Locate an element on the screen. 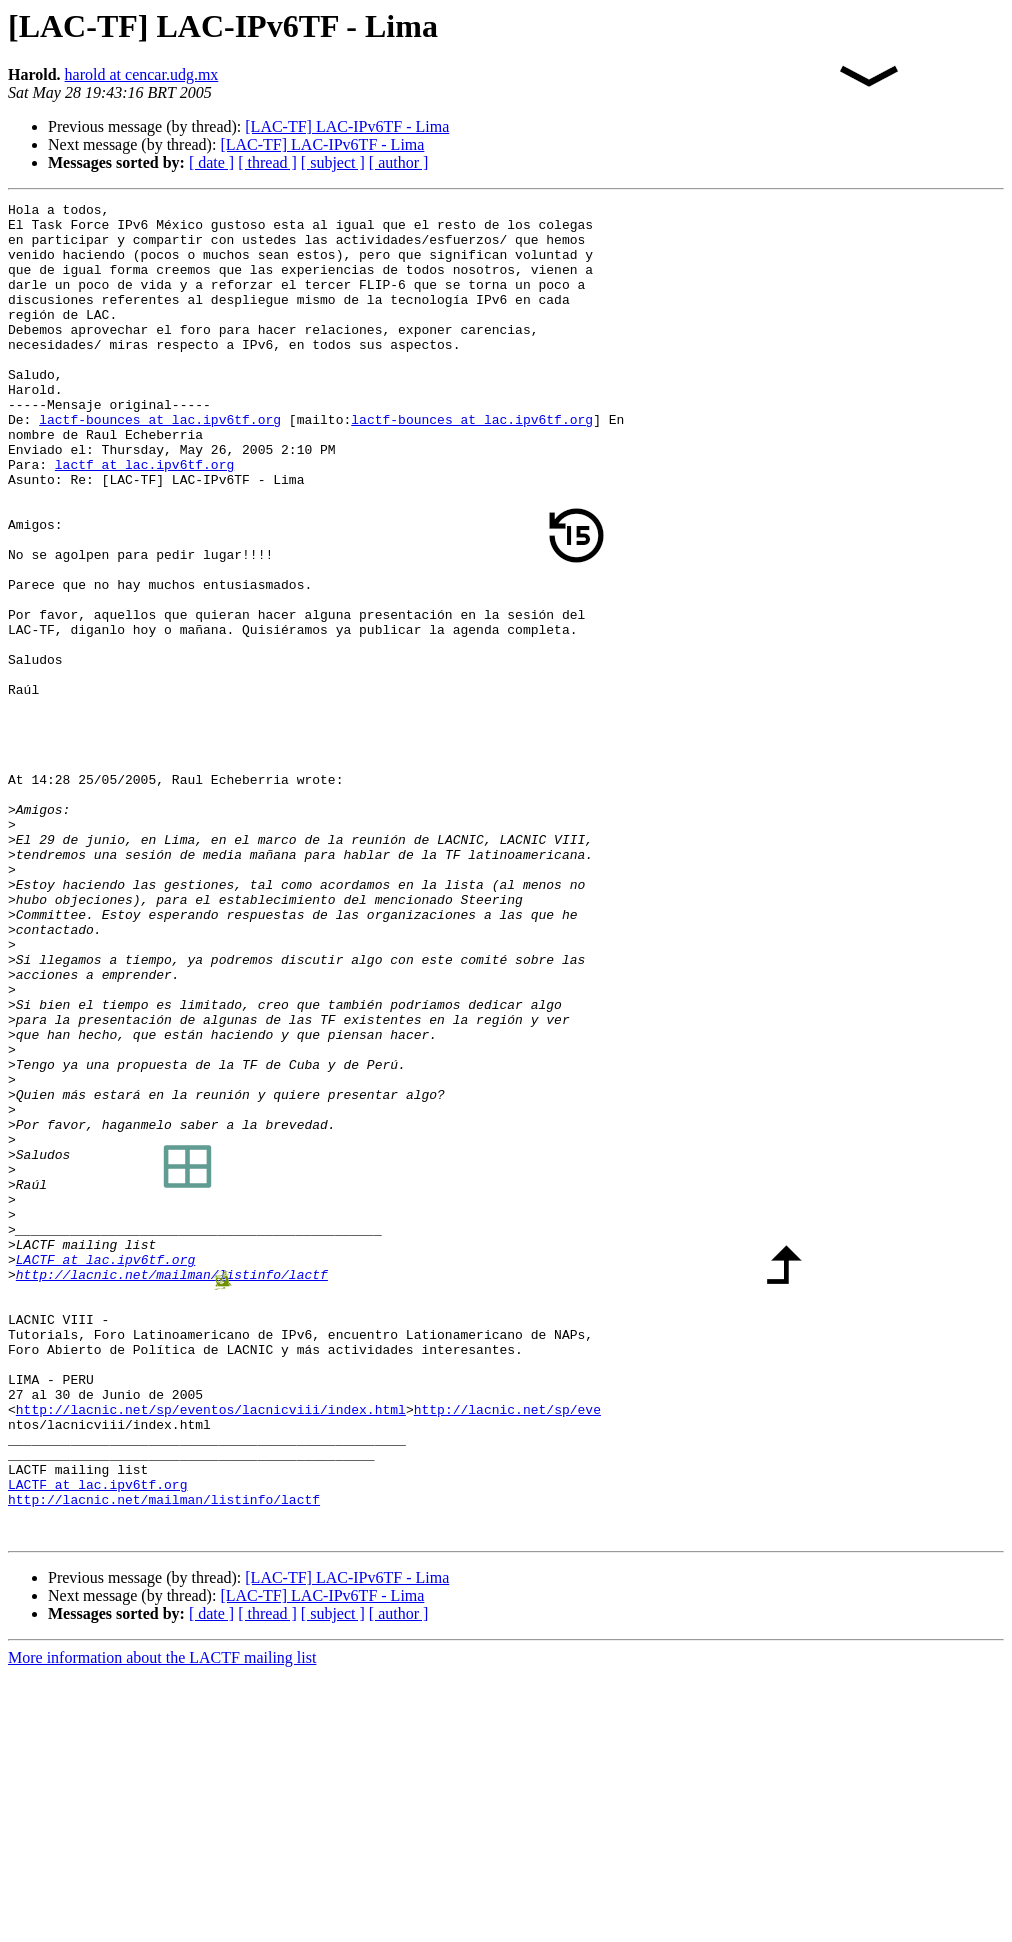 This screenshot has height=1942, width=1012. expand to show more content is located at coordinates (869, 75).